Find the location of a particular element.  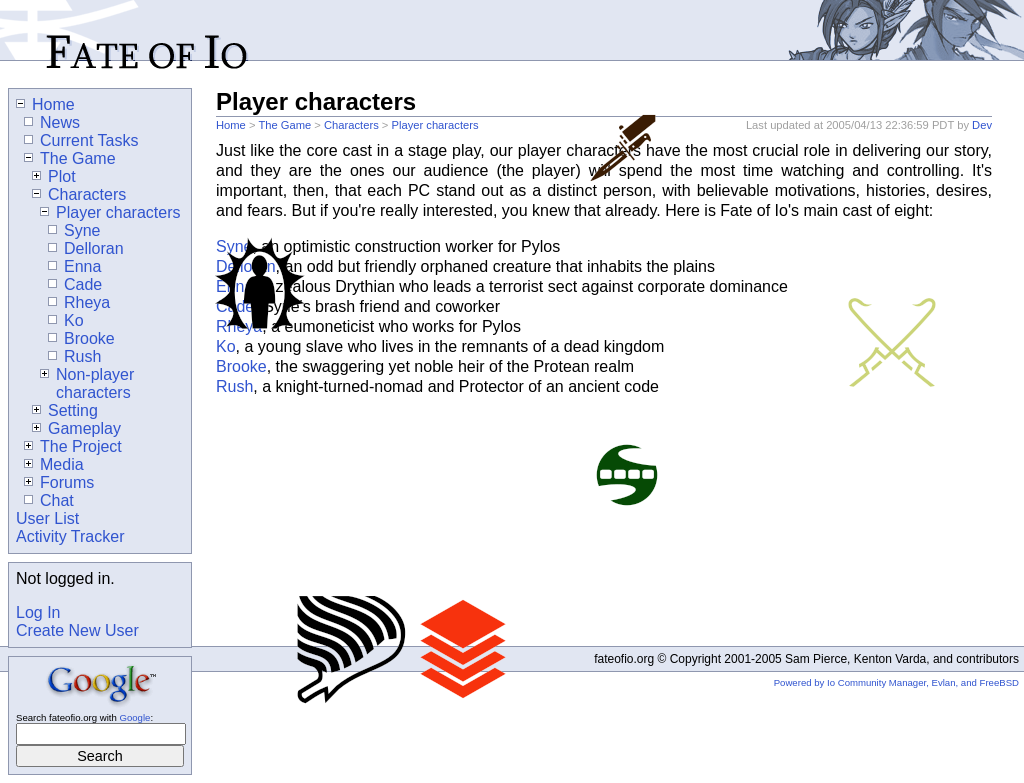

activate aura or special ability is located at coordinates (259, 283).